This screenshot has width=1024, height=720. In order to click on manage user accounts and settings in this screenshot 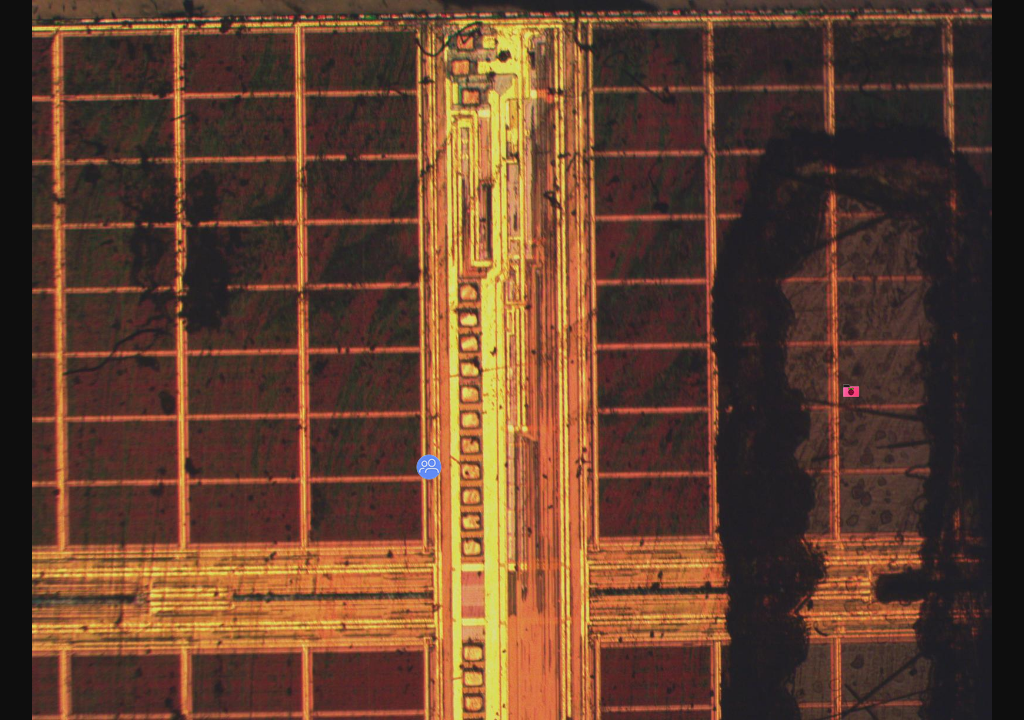, I will do `click(429, 467)`.